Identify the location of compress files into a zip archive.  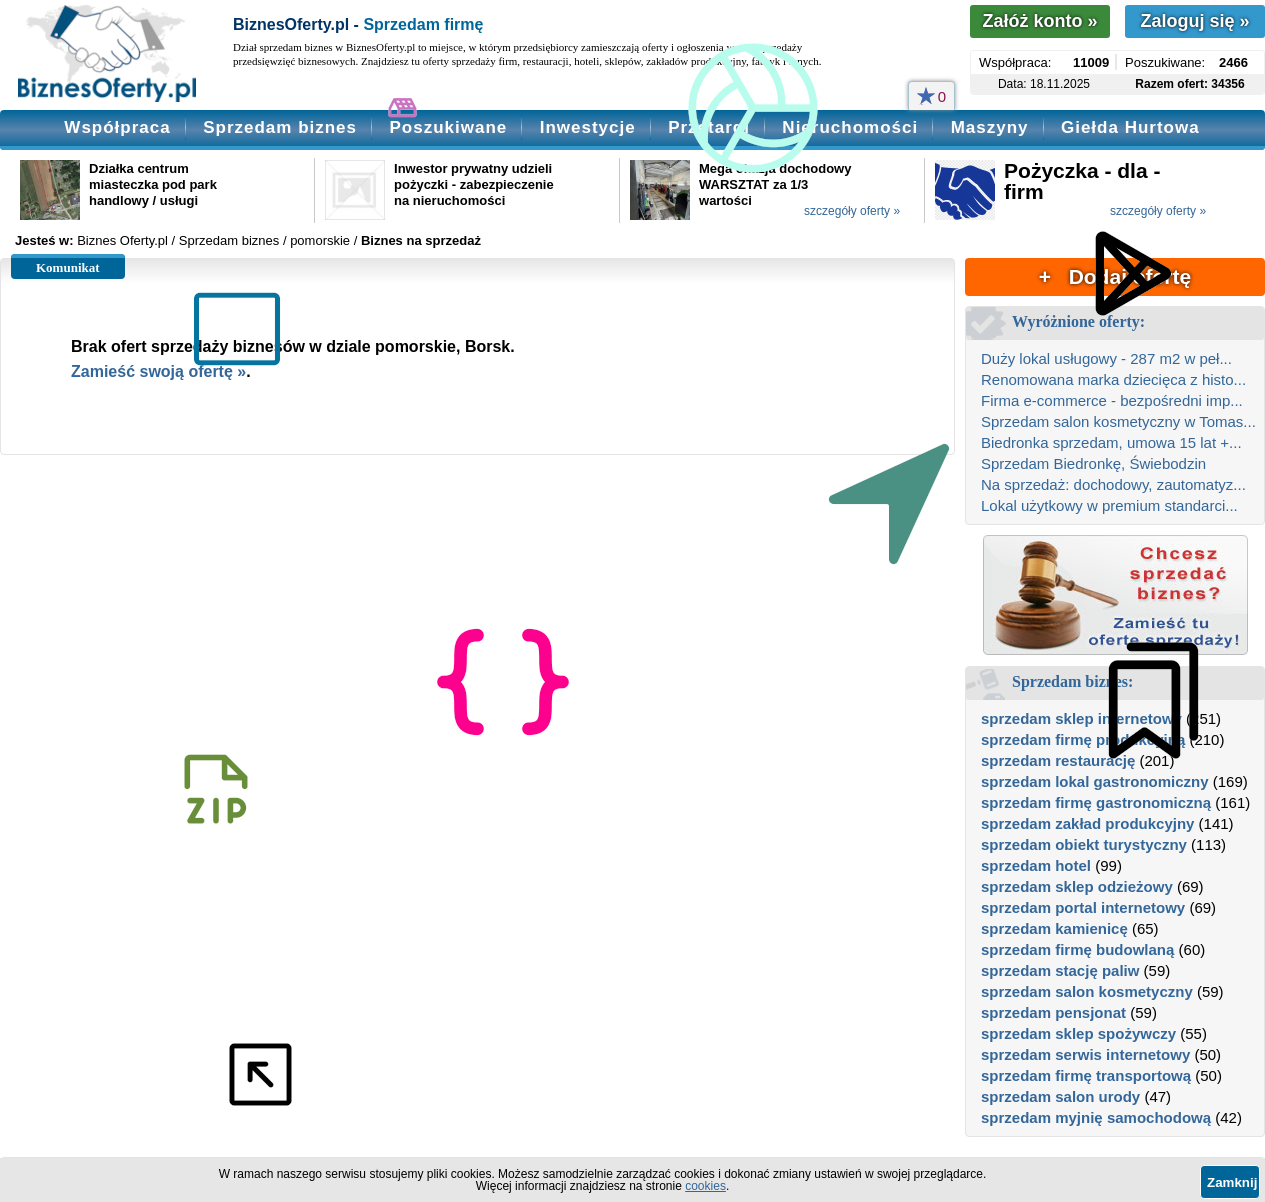
(216, 792).